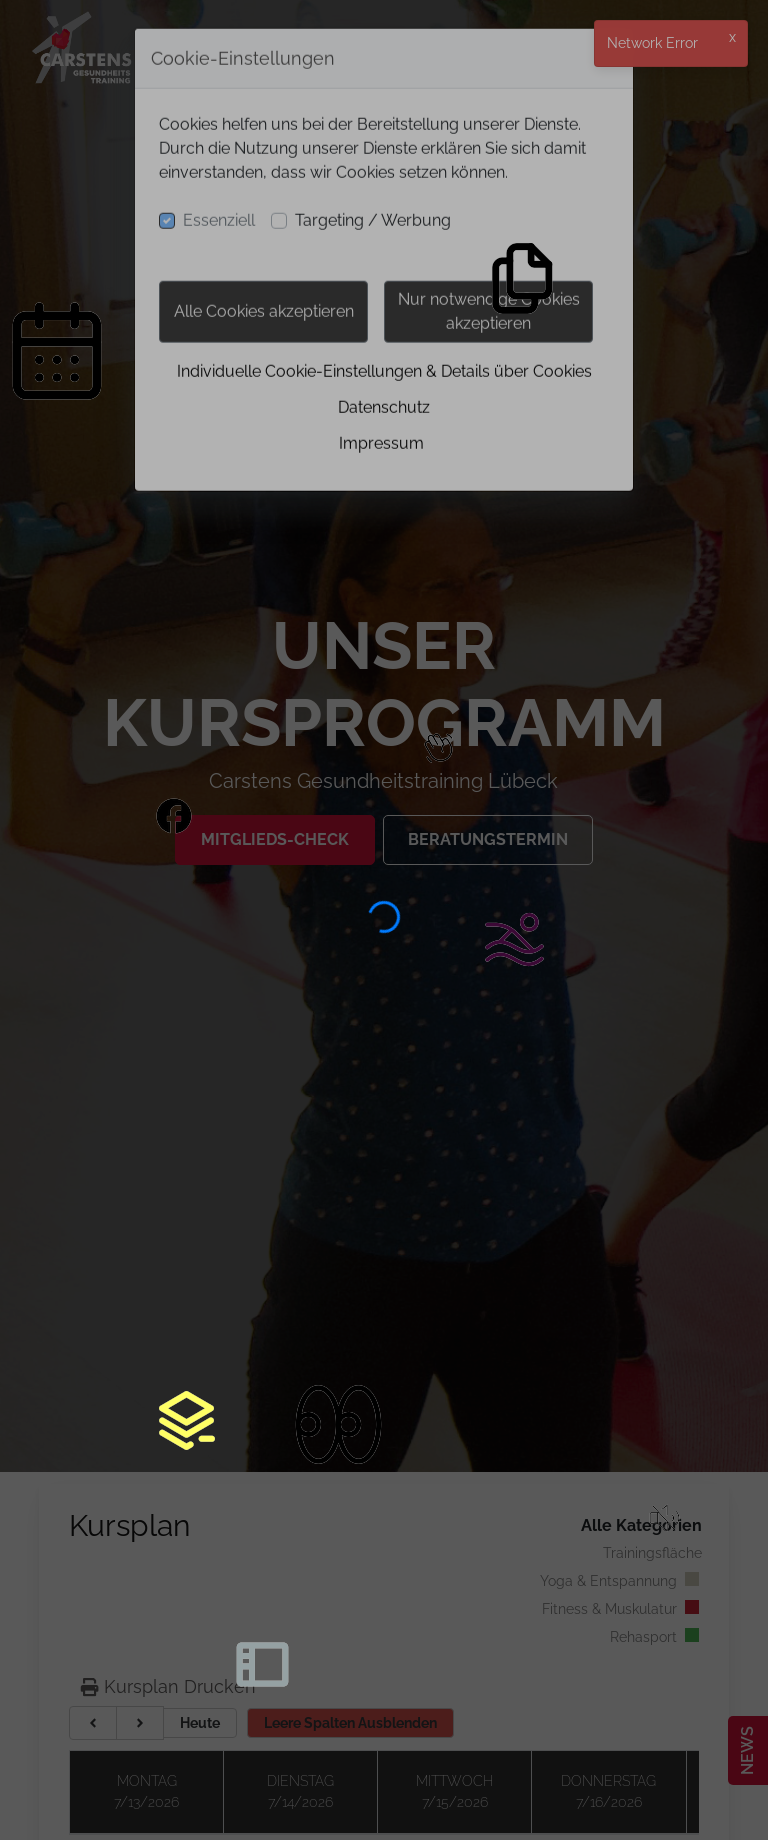  Describe the element at coordinates (338, 1424) in the screenshot. I see `view who has seen your content` at that location.